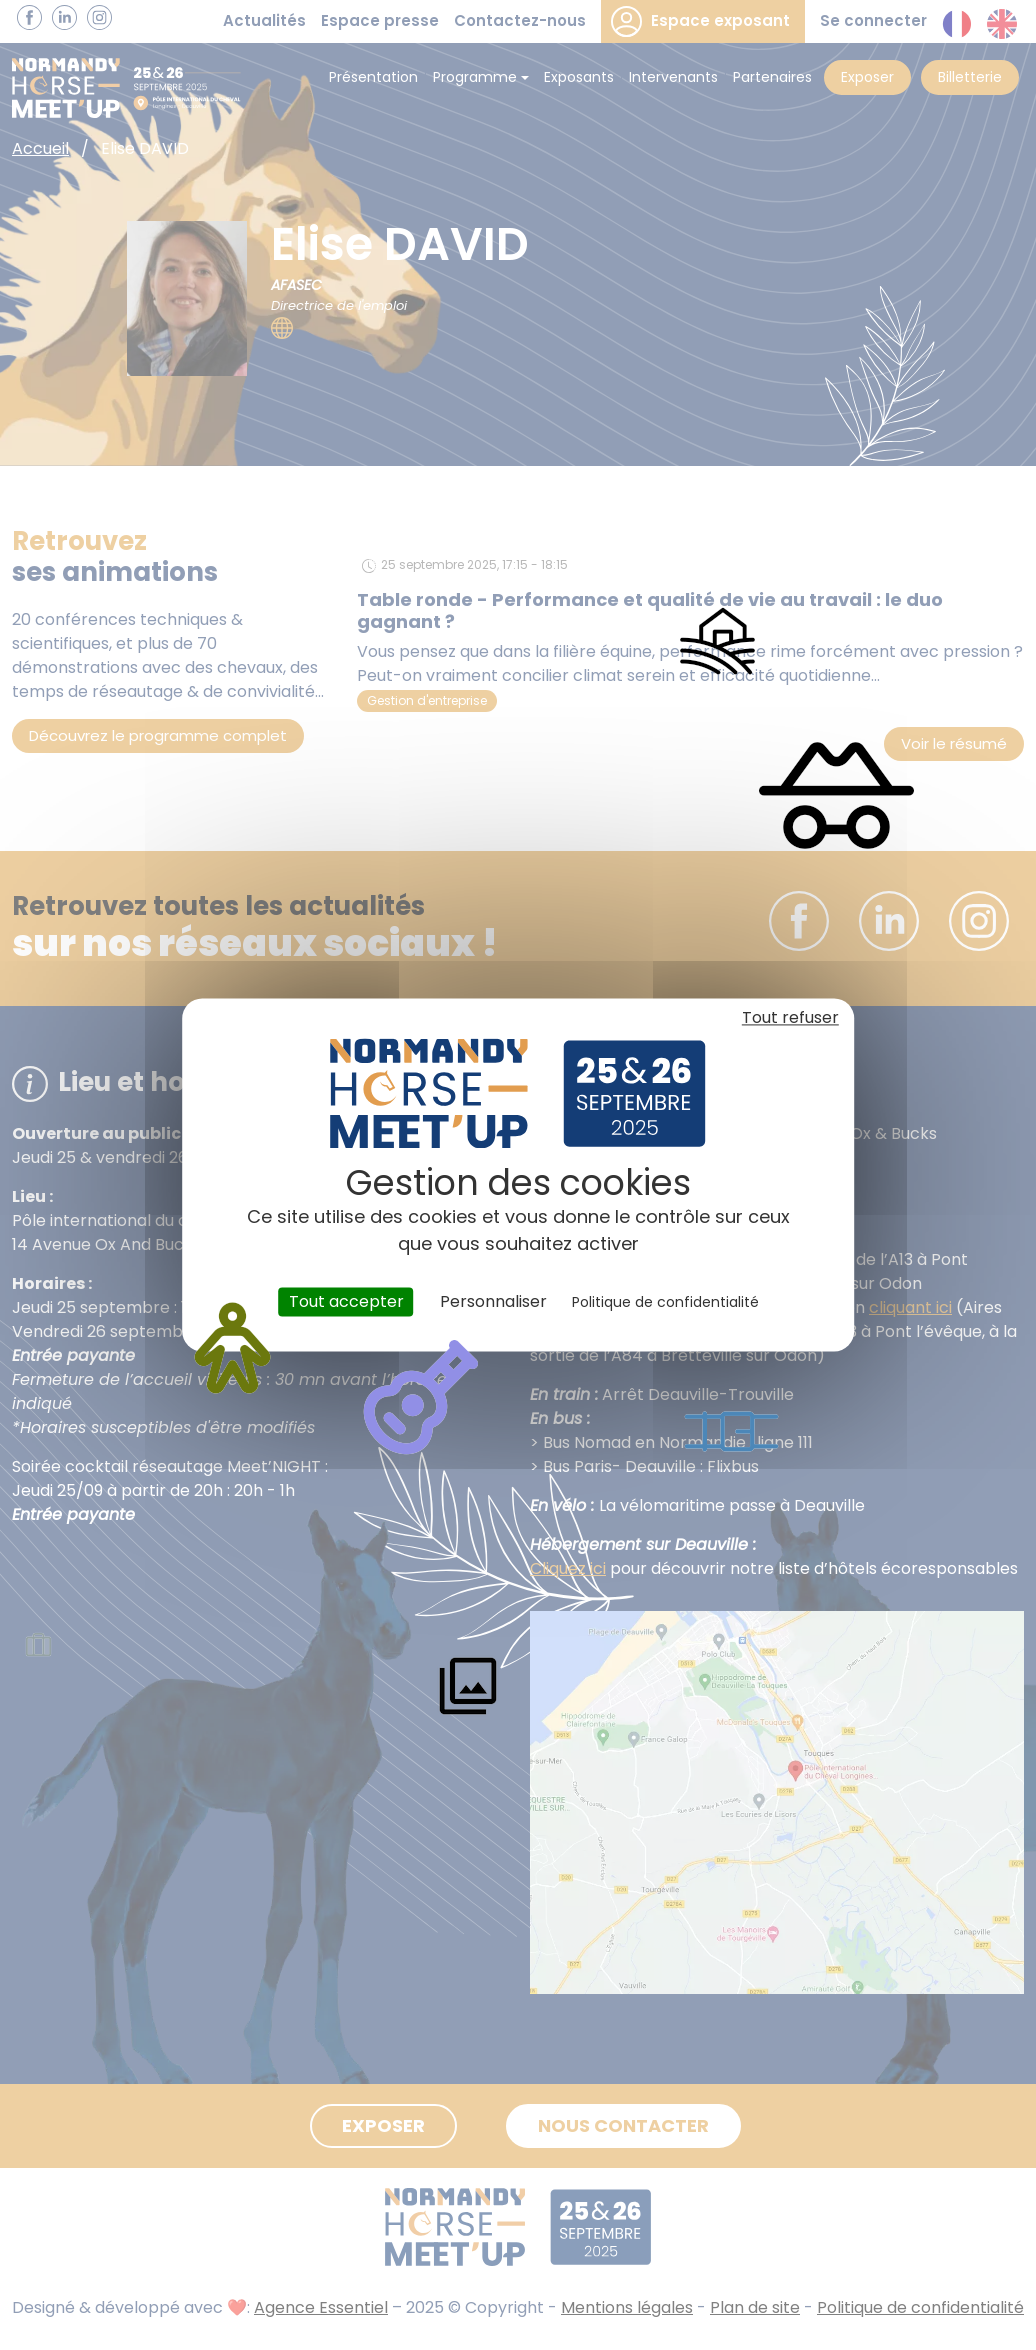 This screenshot has height=2350, width=1036. I want to click on access travel or trip planning features, so click(38, 1645).